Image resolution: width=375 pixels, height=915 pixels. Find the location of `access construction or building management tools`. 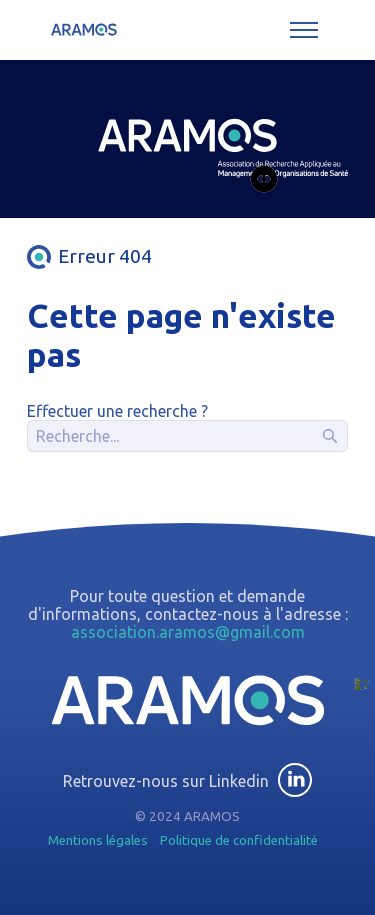

access construction or building management tools is located at coordinates (361, 684).